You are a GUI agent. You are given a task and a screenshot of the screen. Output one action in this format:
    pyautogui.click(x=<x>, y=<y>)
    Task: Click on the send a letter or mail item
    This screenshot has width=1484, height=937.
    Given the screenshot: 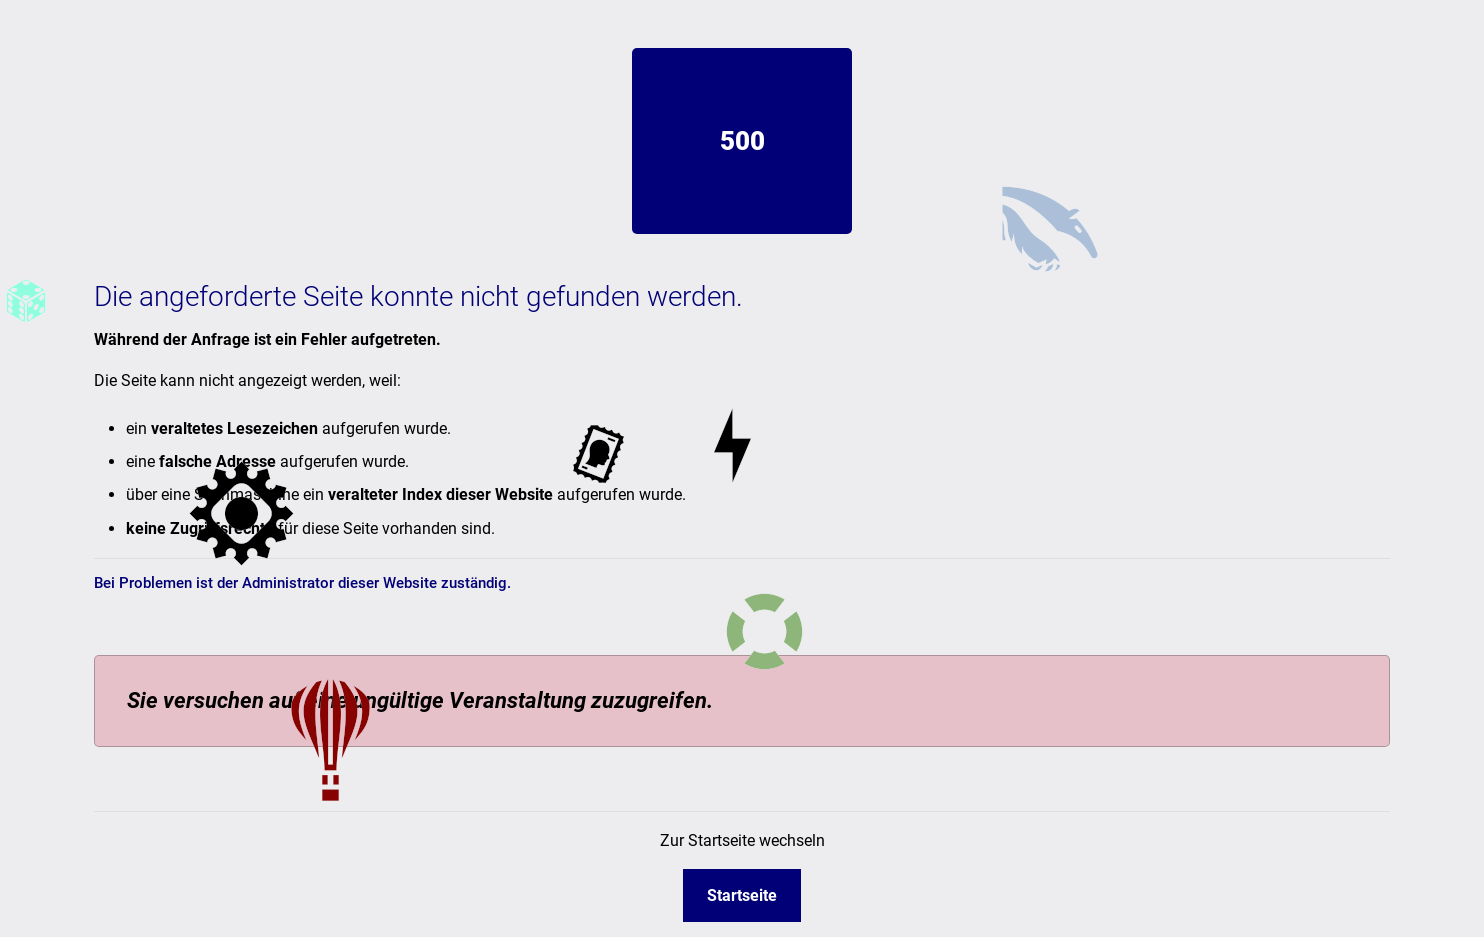 What is the action you would take?
    pyautogui.click(x=598, y=454)
    